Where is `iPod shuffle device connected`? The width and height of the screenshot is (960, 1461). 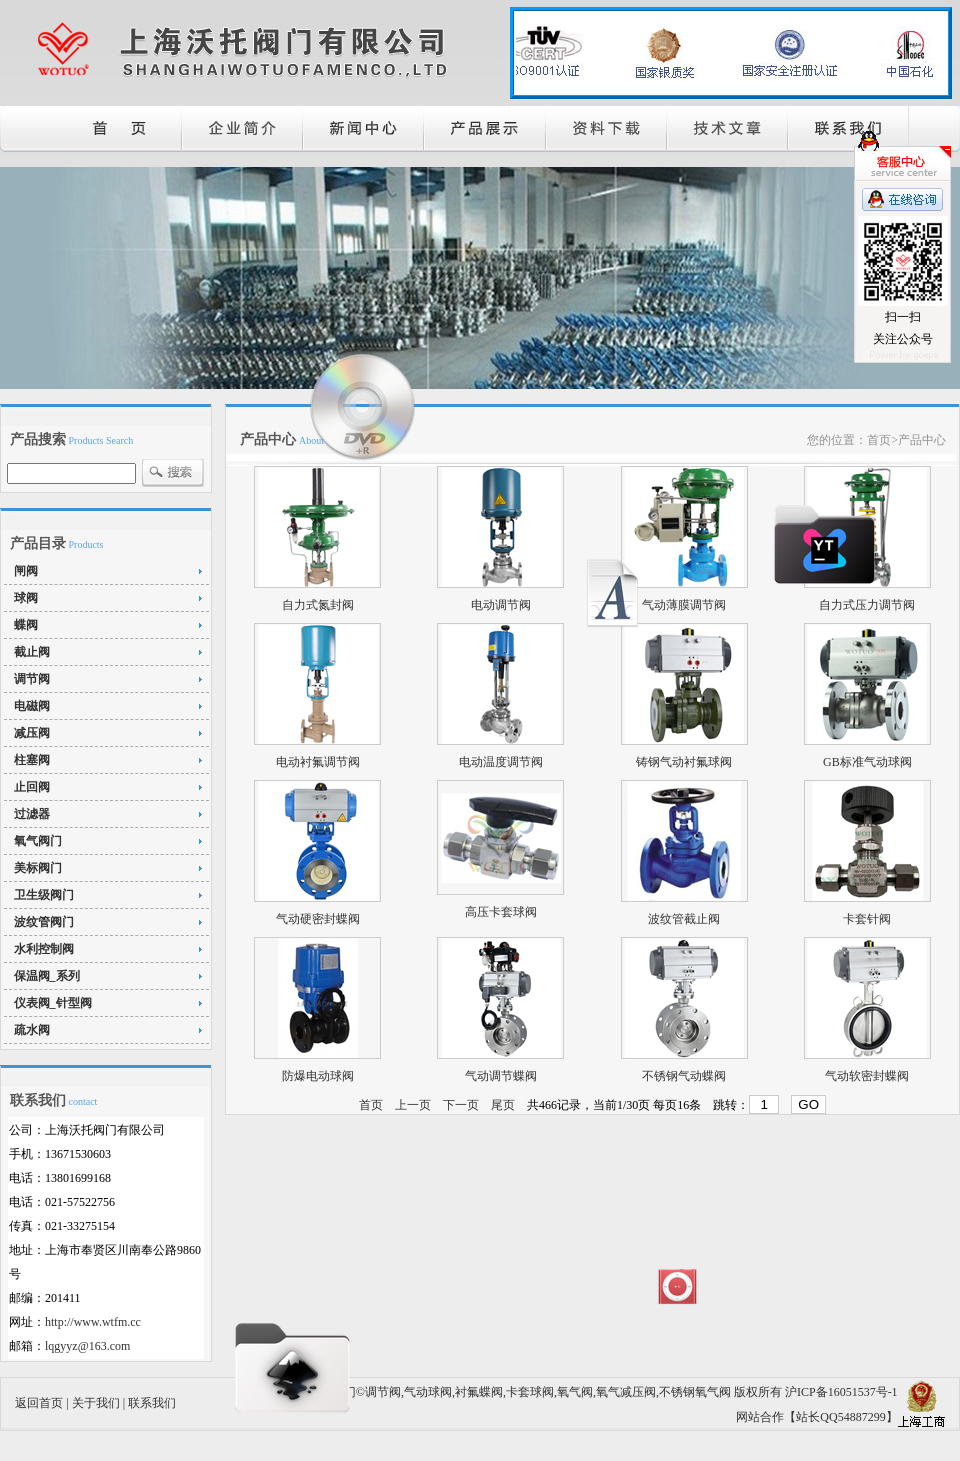
iPod shuffle device connected is located at coordinates (677, 1286).